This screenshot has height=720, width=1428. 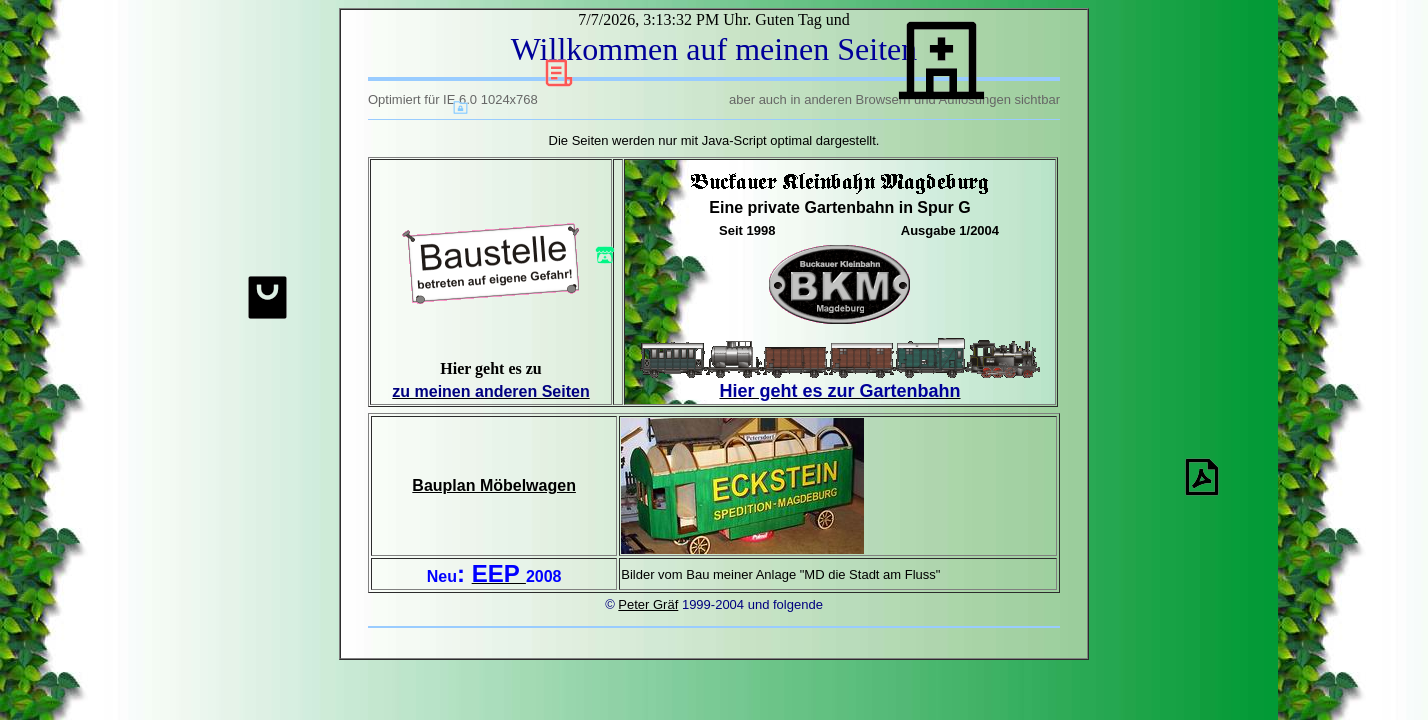 I want to click on view document list or file directory, so click(x=559, y=73).